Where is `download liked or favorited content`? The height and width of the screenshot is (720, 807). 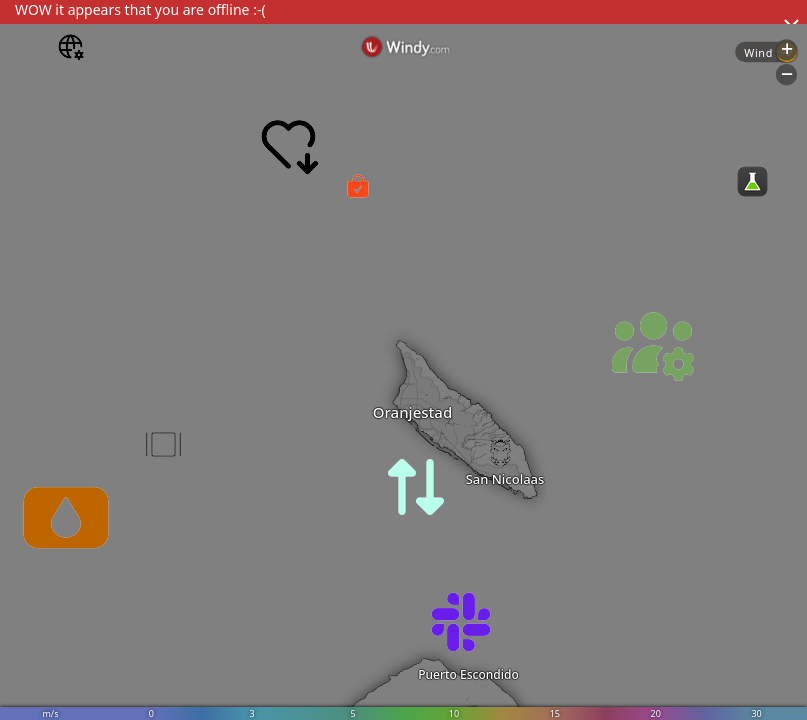
download liked or favorited content is located at coordinates (288, 144).